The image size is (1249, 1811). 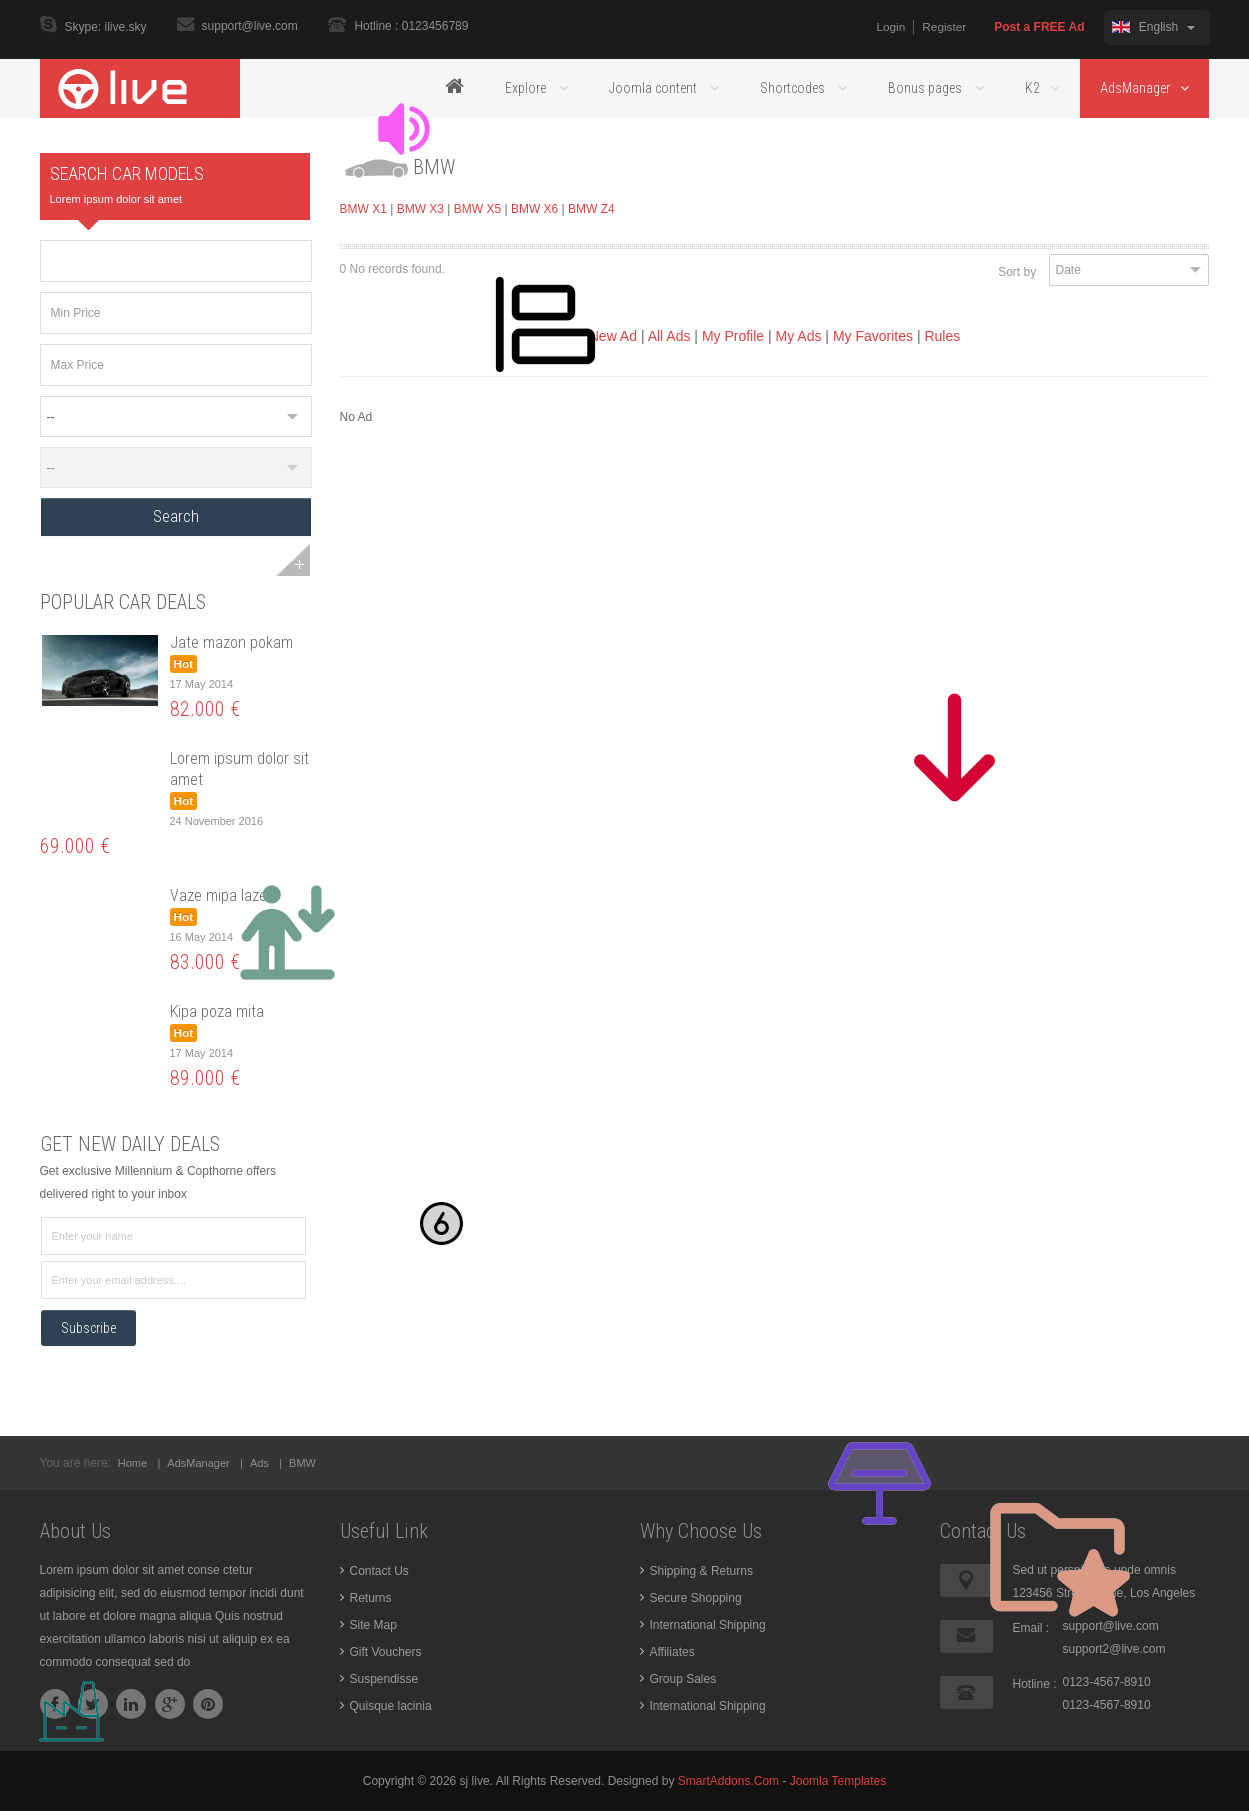 I want to click on join a voice channel, so click(x=404, y=129).